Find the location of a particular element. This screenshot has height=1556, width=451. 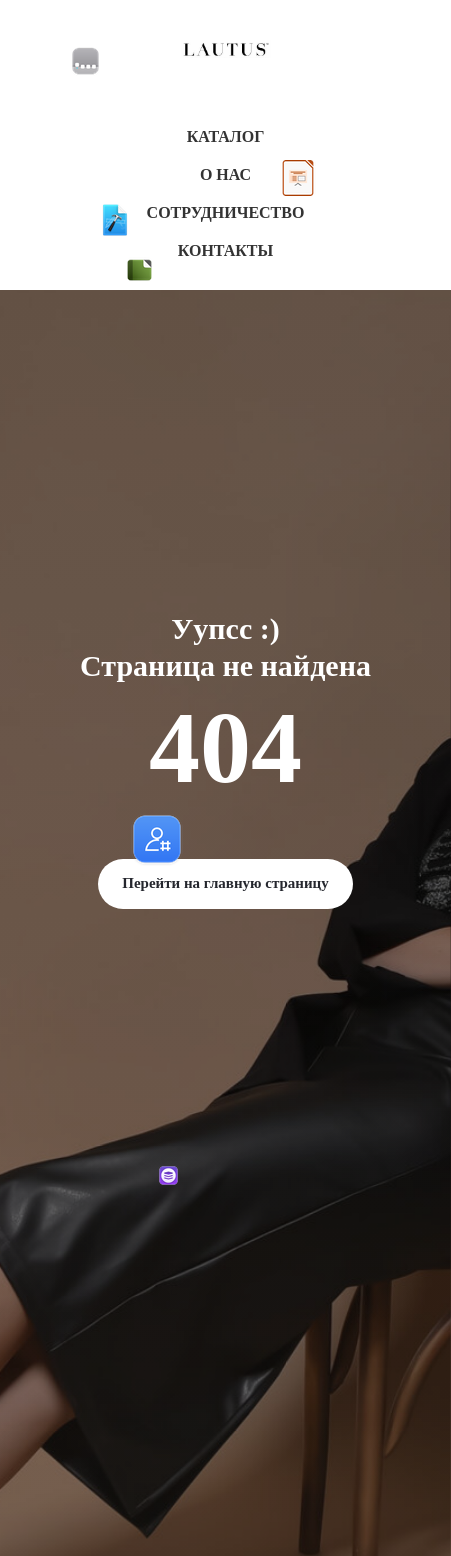

manage cinnamon desktop applets is located at coordinates (85, 61).